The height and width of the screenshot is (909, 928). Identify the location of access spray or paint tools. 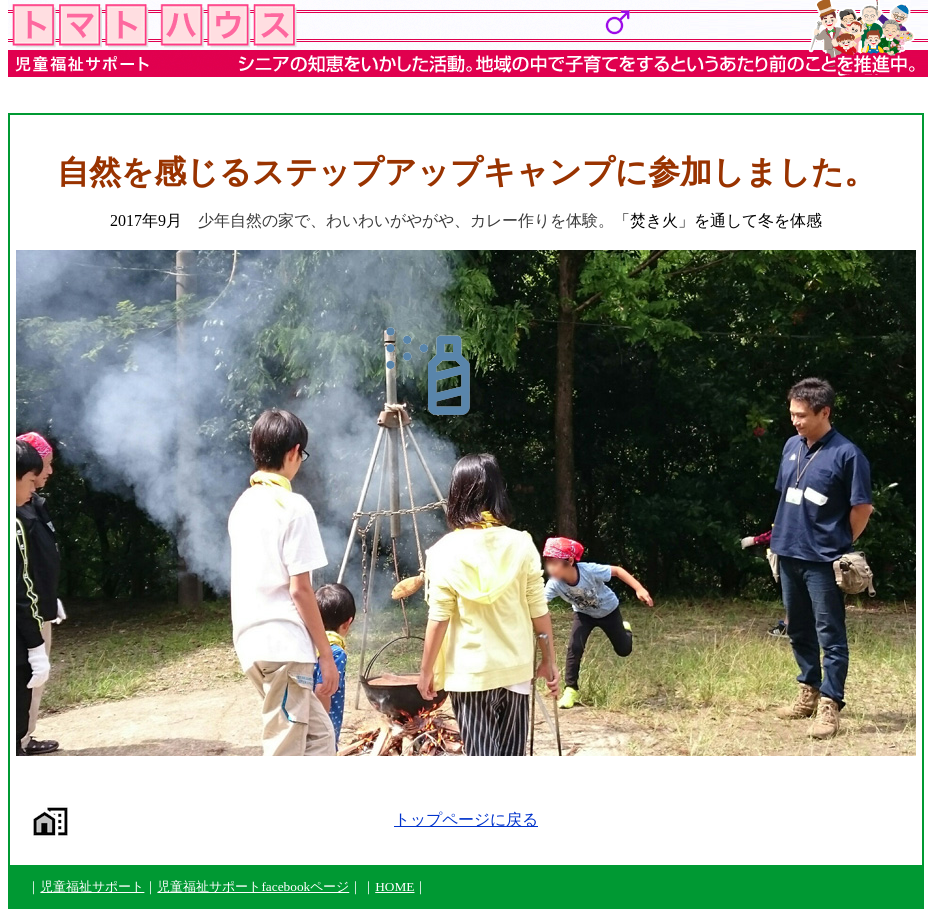
(428, 369).